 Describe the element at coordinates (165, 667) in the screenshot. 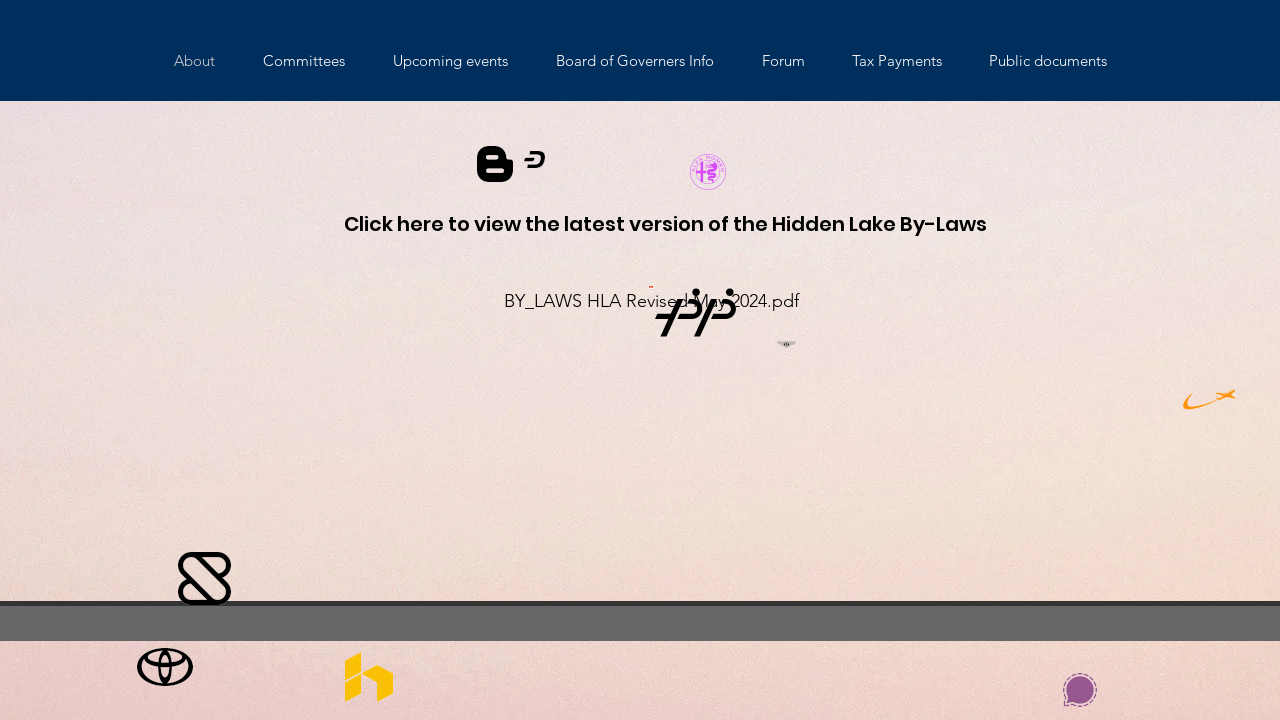

I see `Toyota brand logo` at that location.